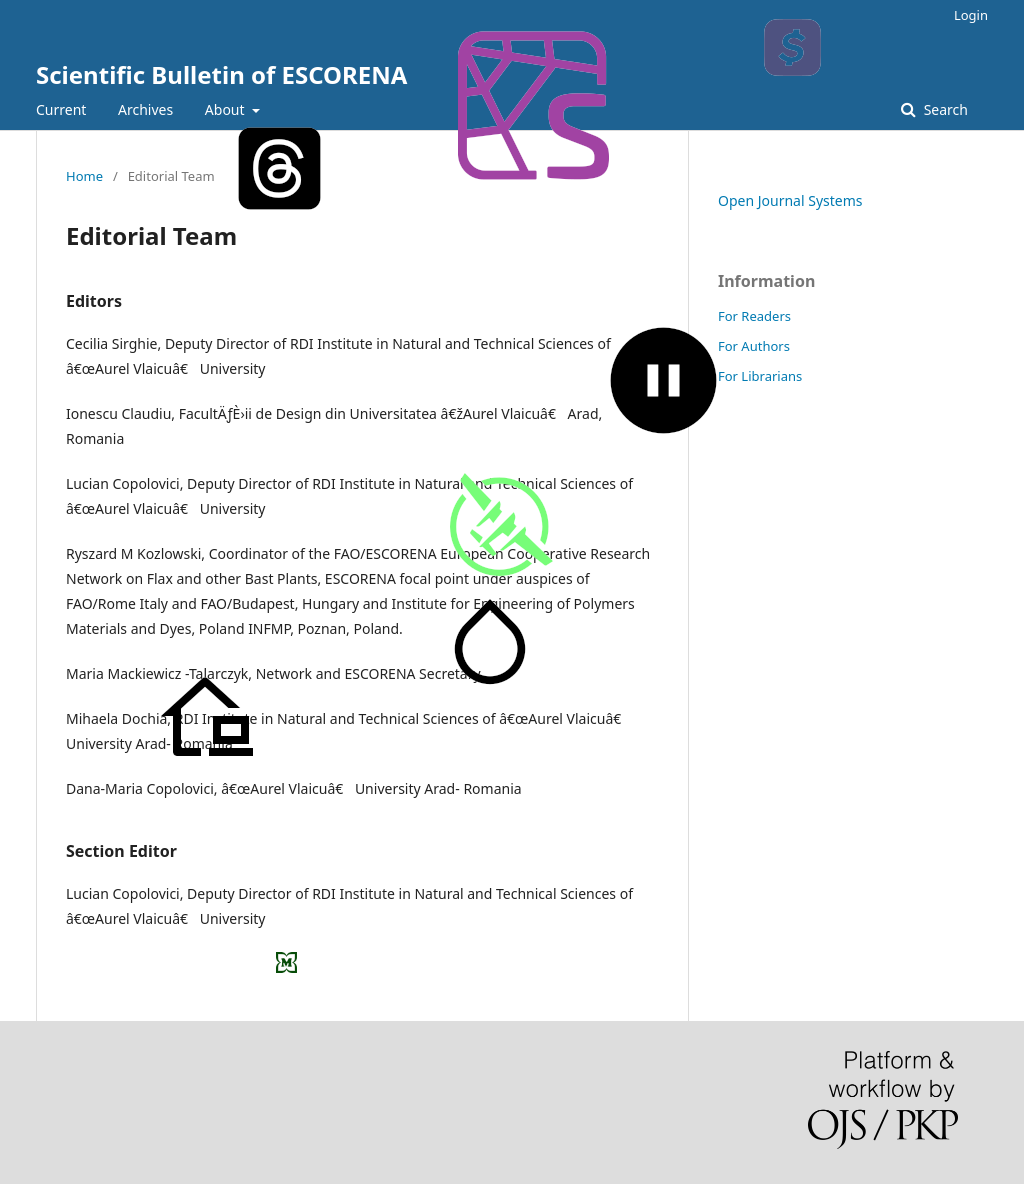 This screenshot has height=1184, width=1024. Describe the element at coordinates (279, 168) in the screenshot. I see `open the Threads app` at that location.